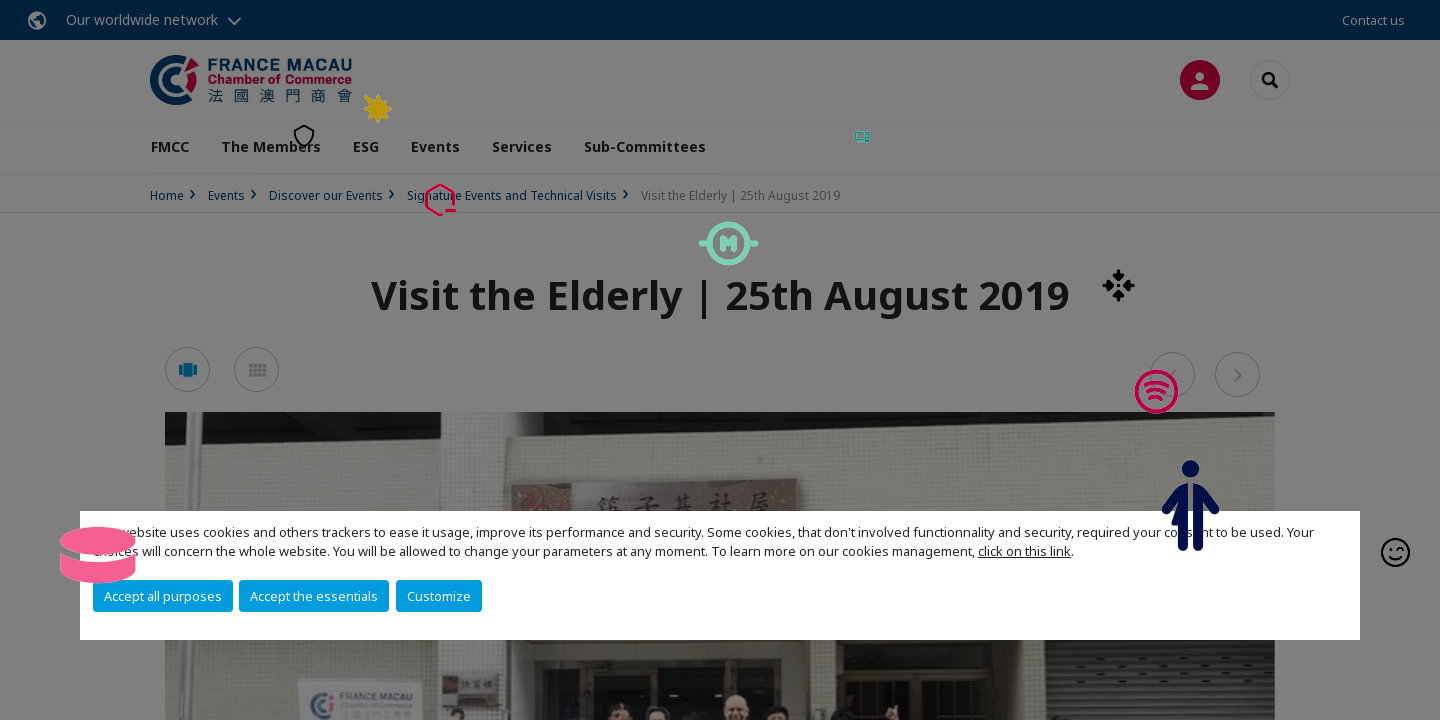  What do you see at coordinates (1190, 505) in the screenshot?
I see `indicates a gender-neutral or all-gender restroom` at bounding box center [1190, 505].